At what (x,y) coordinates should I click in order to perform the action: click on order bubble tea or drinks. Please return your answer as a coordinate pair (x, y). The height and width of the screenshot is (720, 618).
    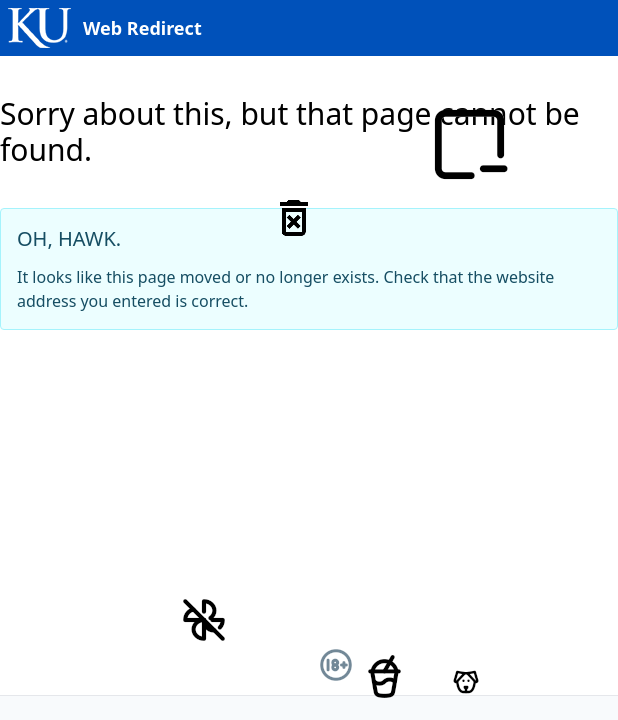
    Looking at the image, I should click on (384, 677).